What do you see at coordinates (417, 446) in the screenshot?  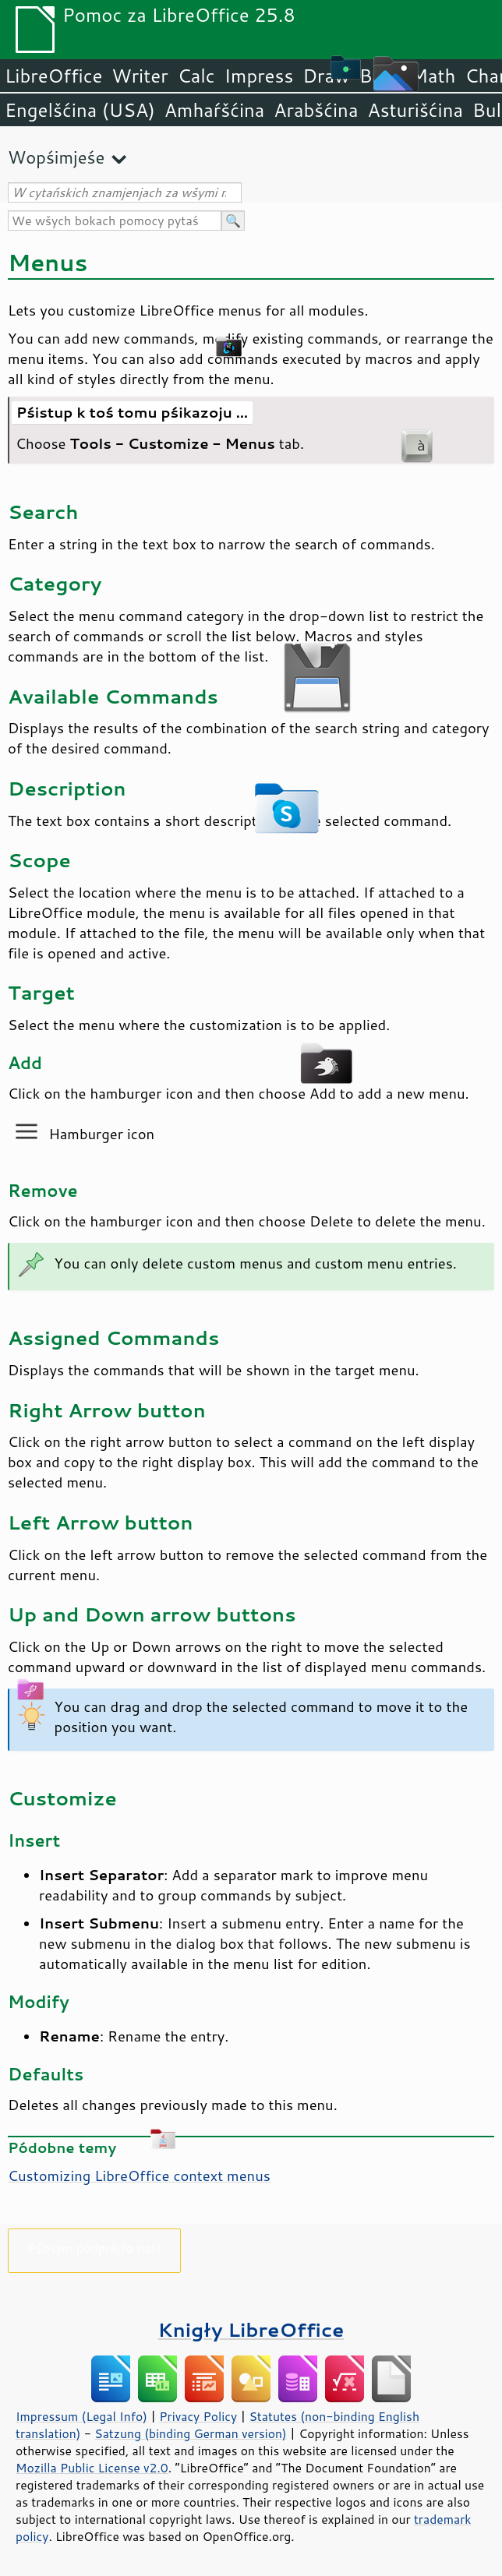 I see `open character map to insert special symbols` at bounding box center [417, 446].